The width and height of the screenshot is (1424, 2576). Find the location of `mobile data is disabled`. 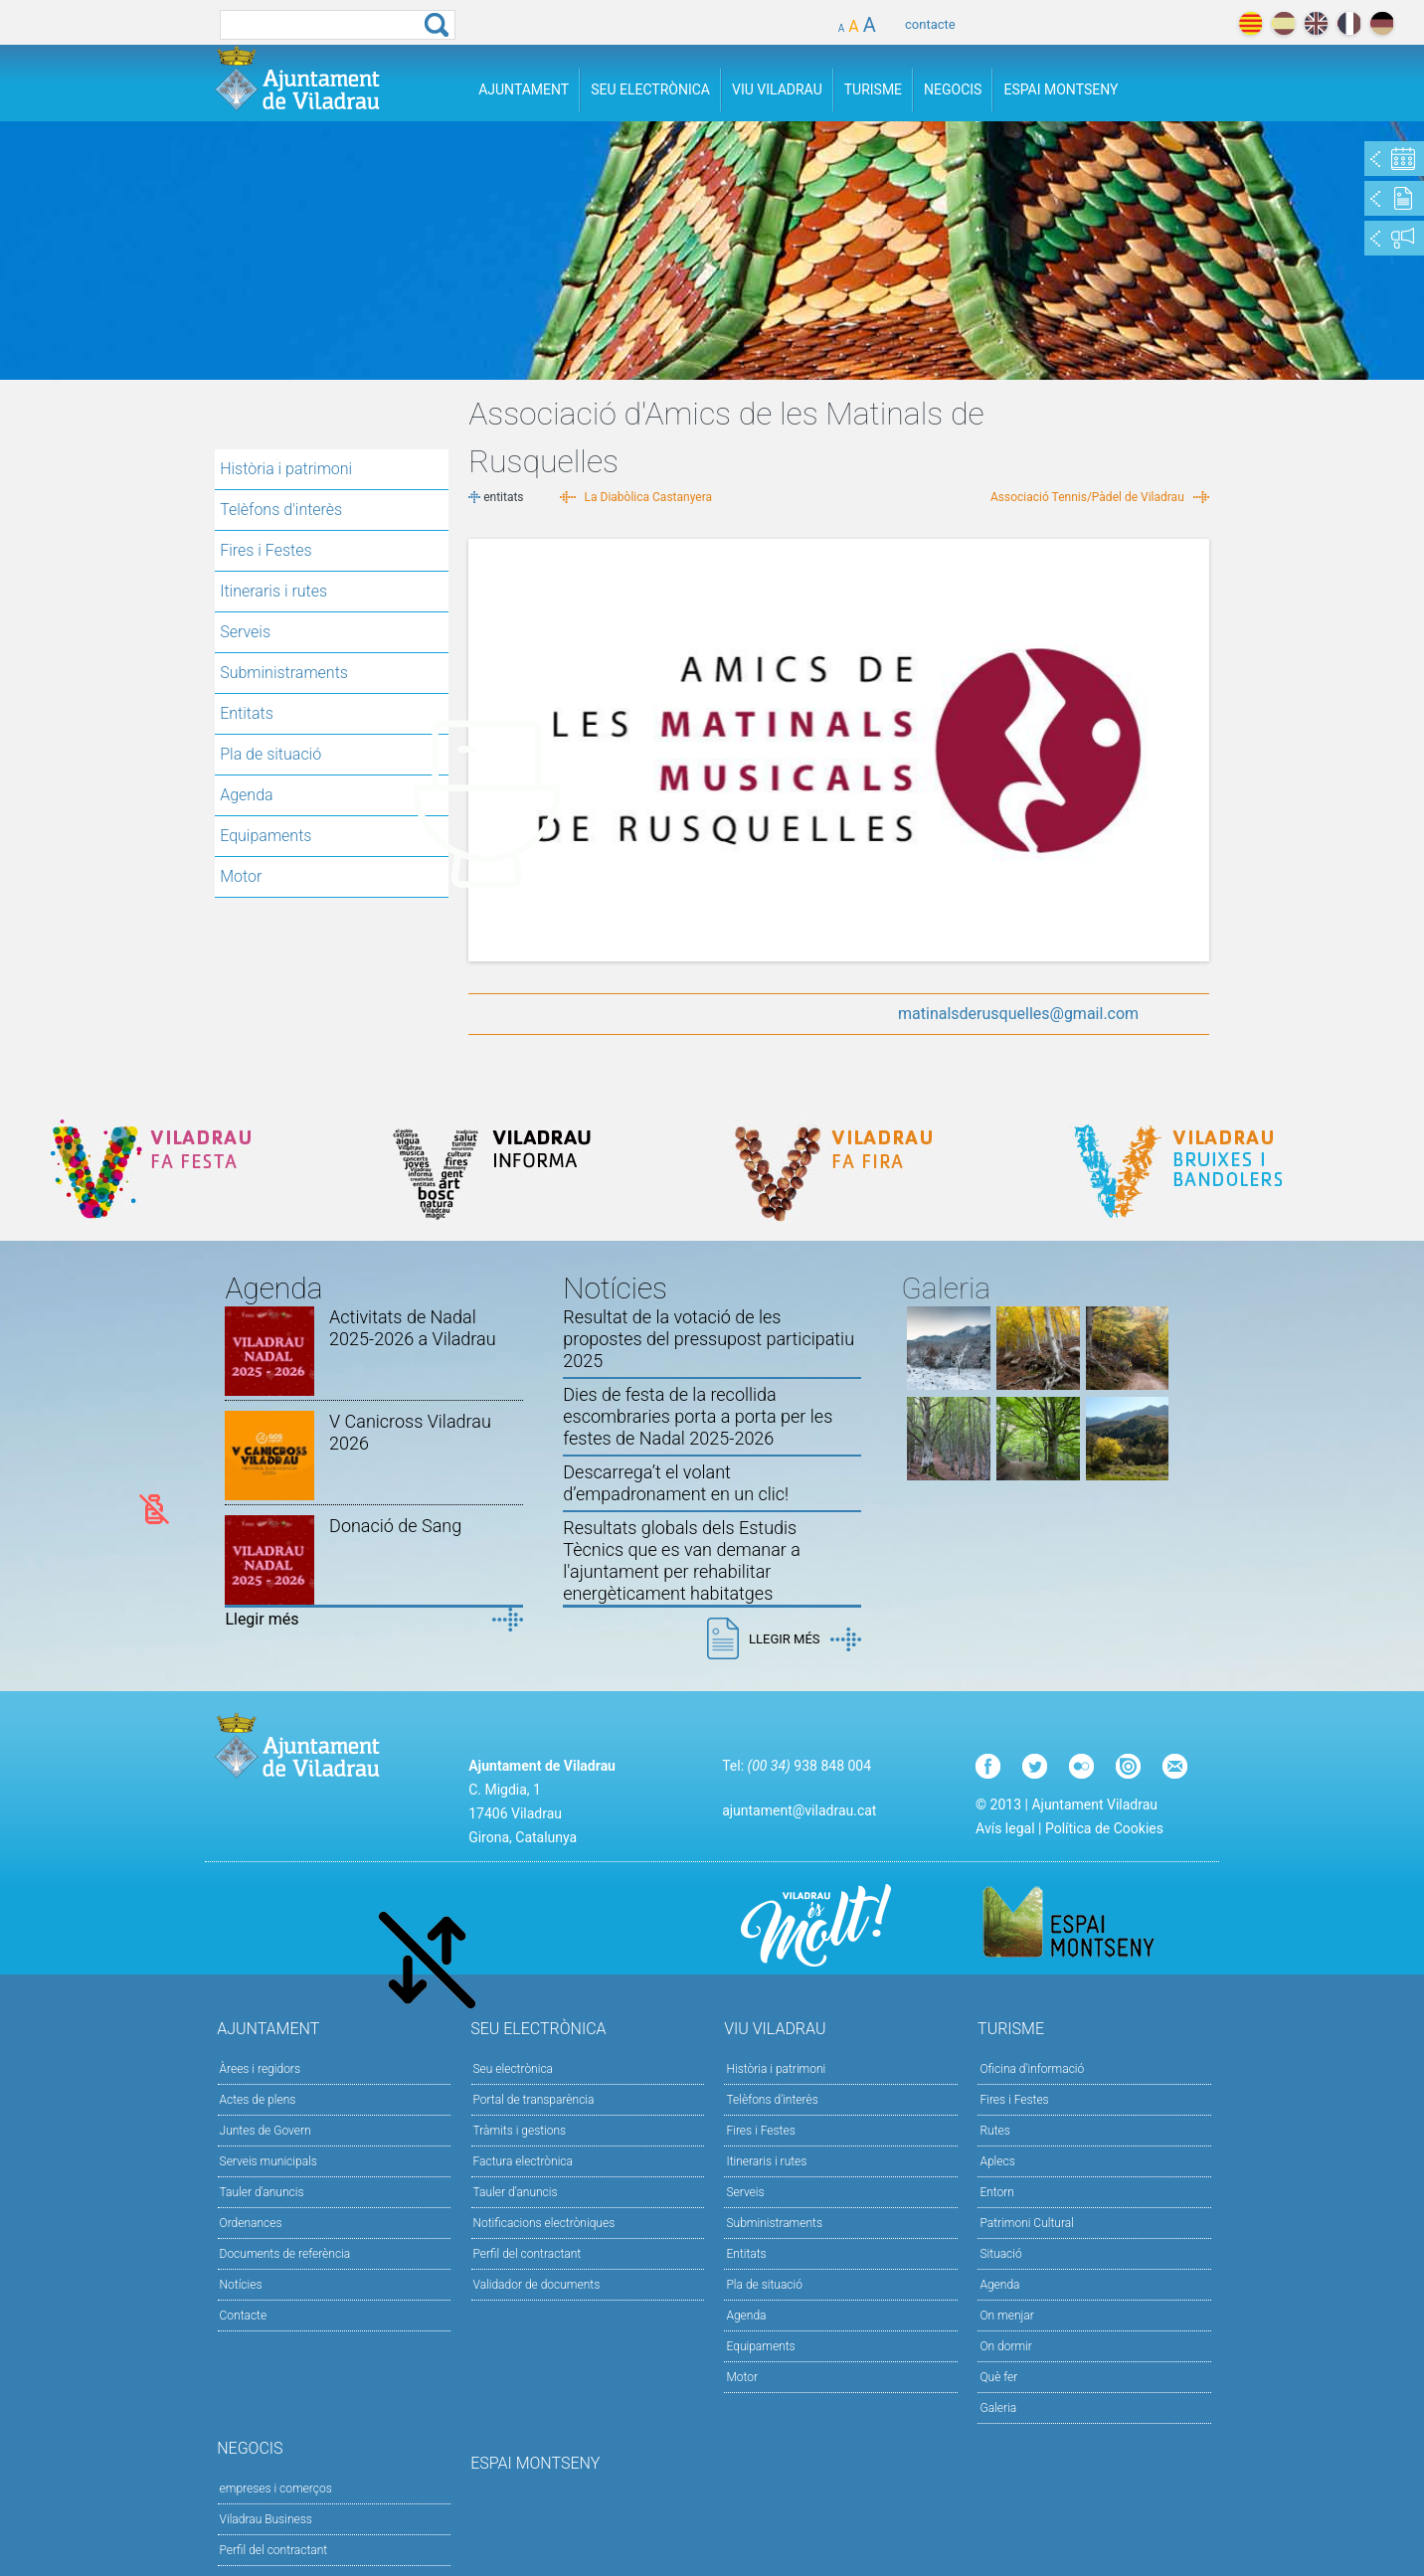

mobile data is disabled is located at coordinates (427, 1960).